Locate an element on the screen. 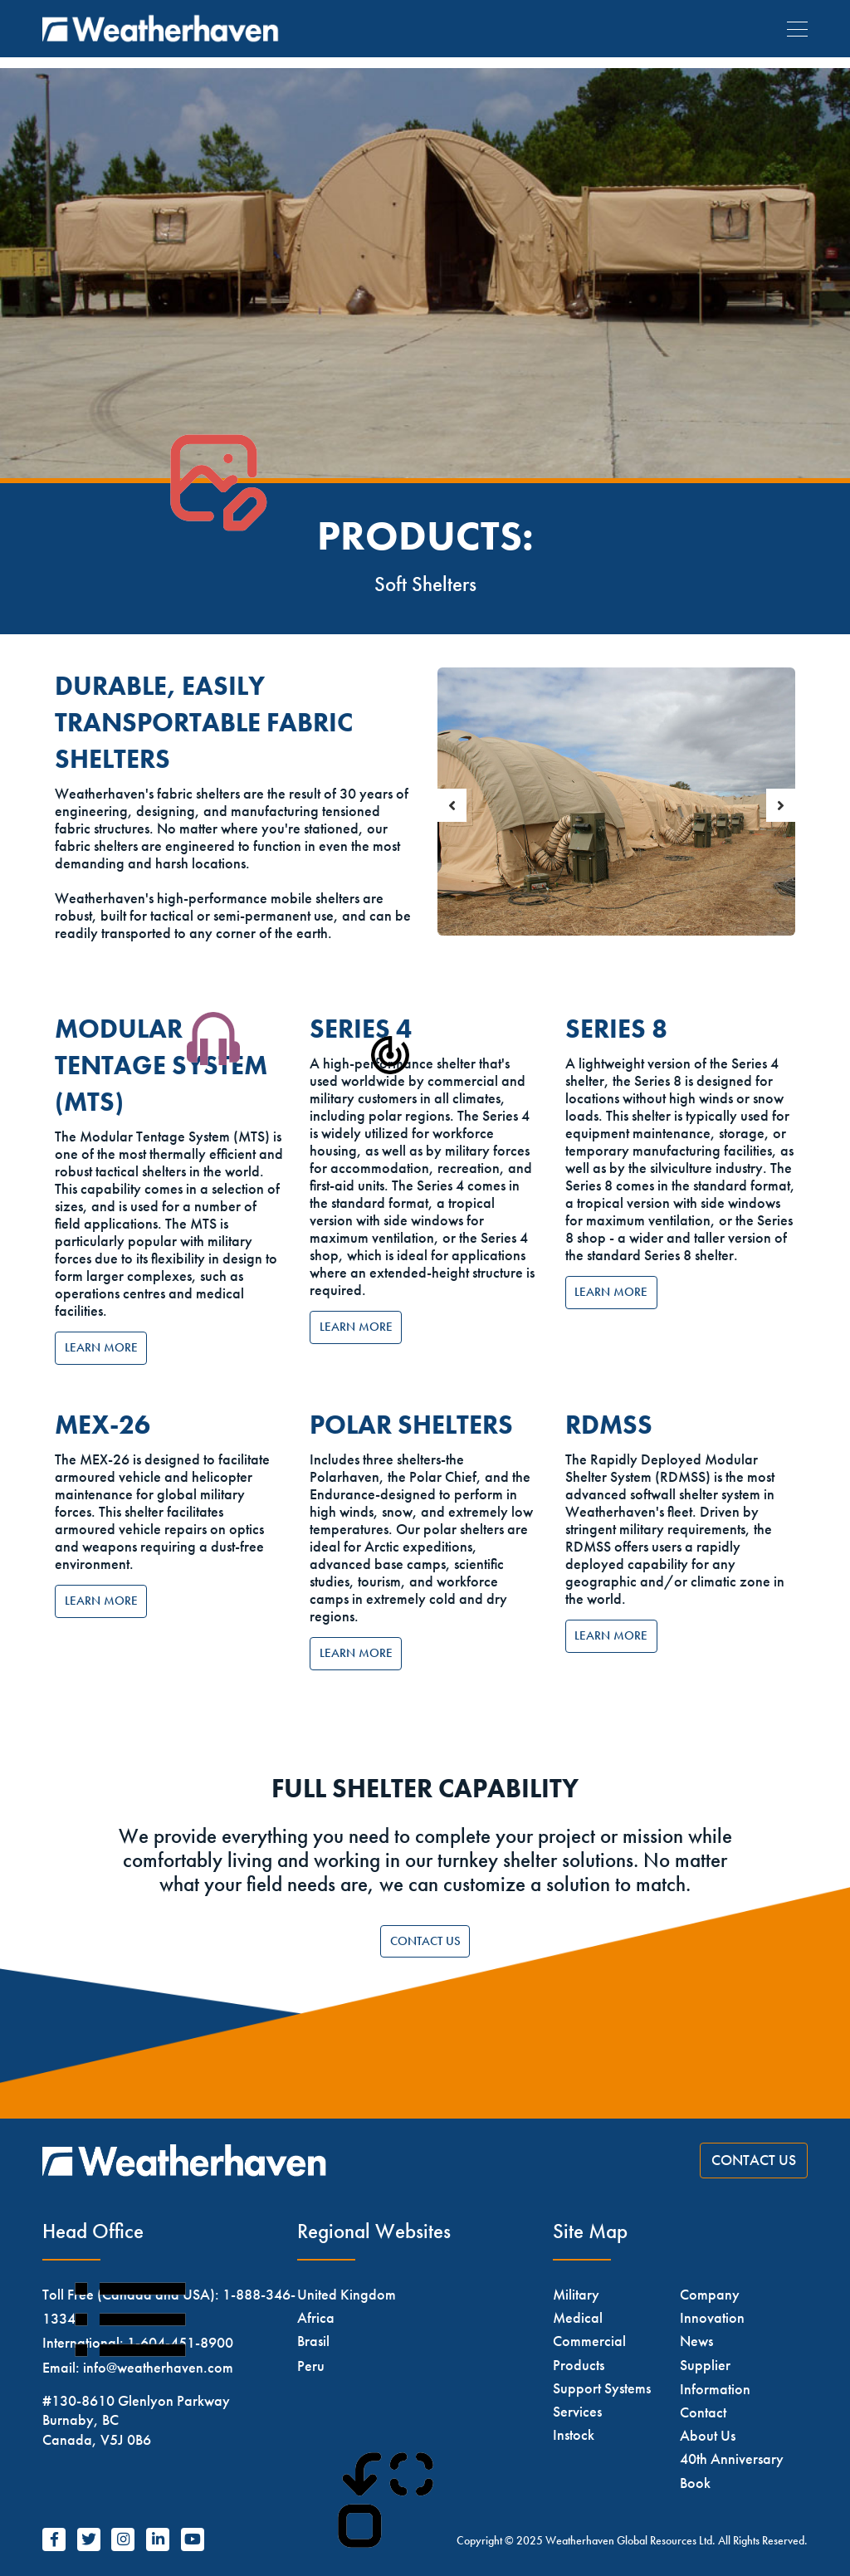 This screenshot has height=2576, width=850. edit or modify a photo is located at coordinates (213, 477).